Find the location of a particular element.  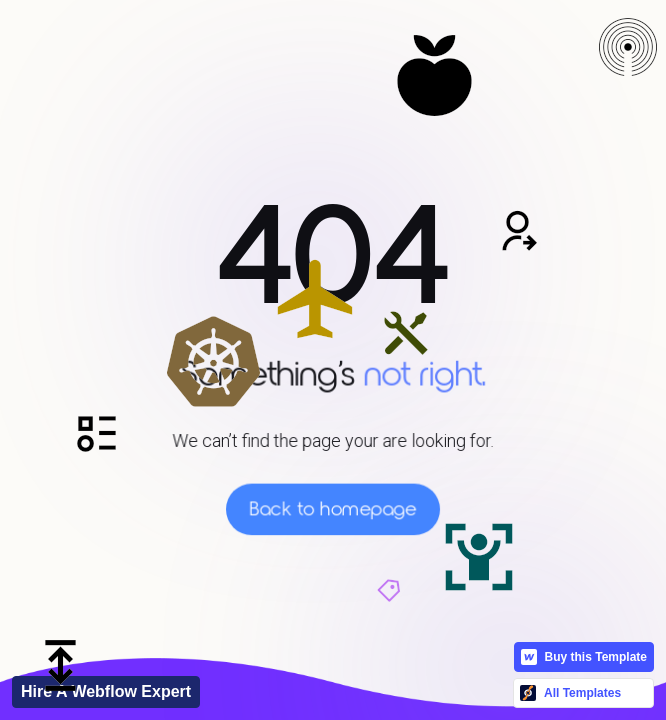

access settings or configuration options is located at coordinates (406, 333).